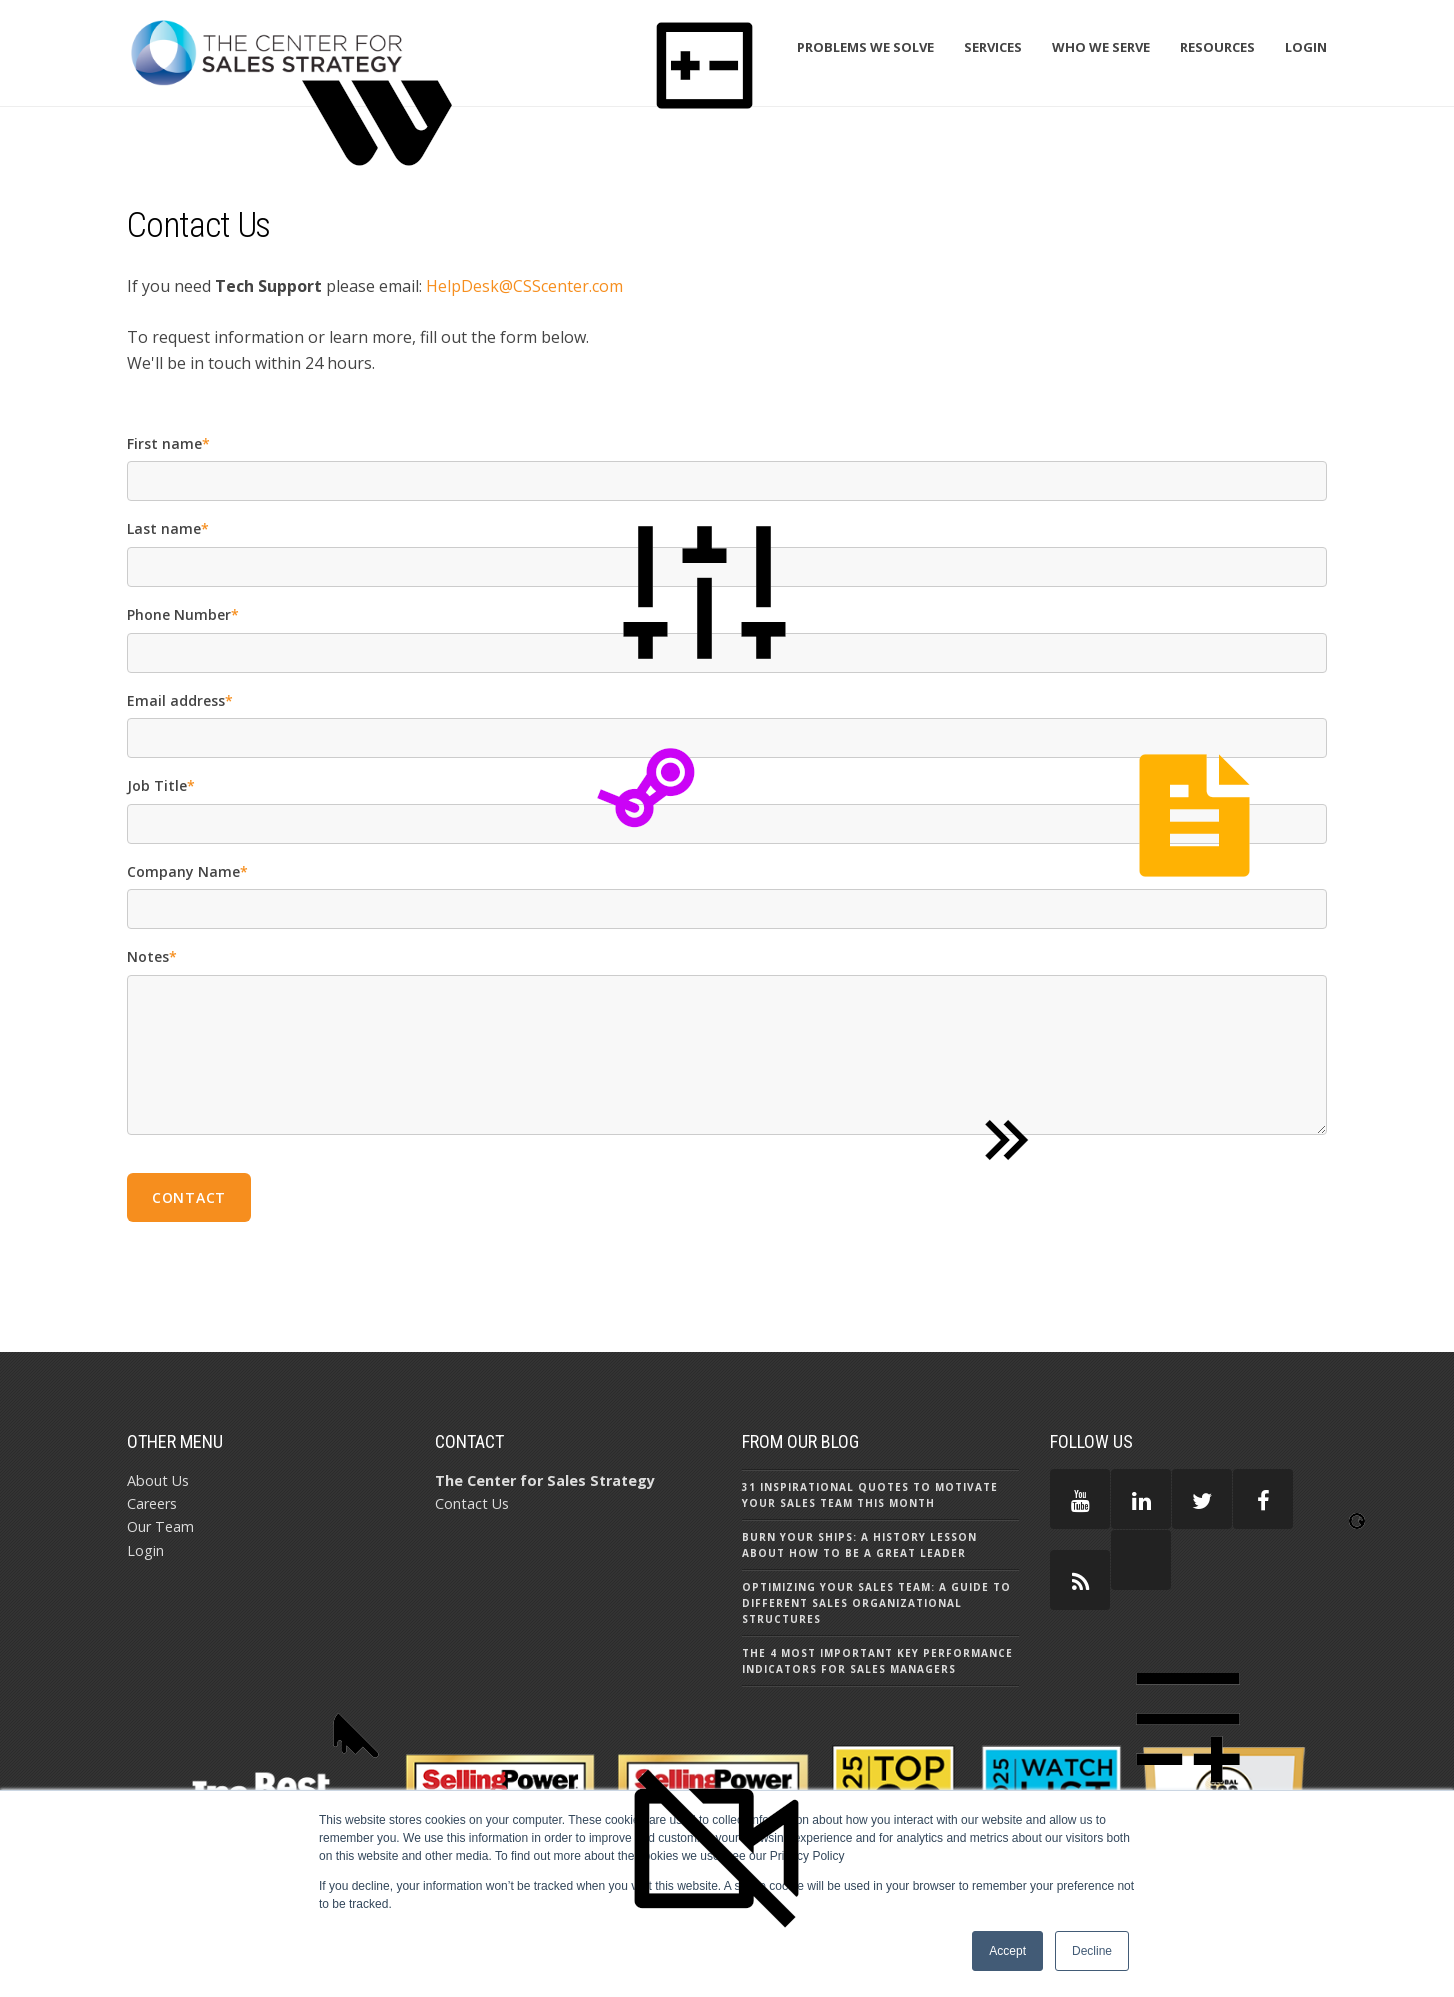 The width and height of the screenshot is (1454, 1997). Describe the element at coordinates (704, 592) in the screenshot. I see `access audio or sound settings` at that location.